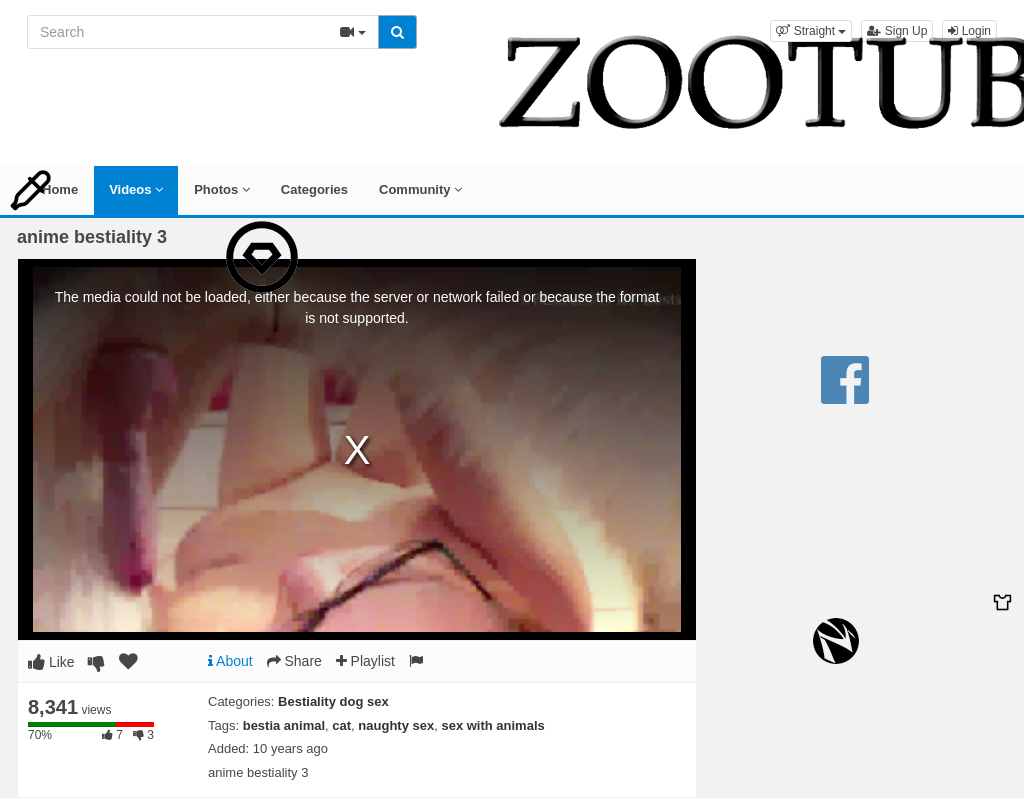  Describe the element at coordinates (1002, 602) in the screenshot. I see `browse clothing or apparel items` at that location.